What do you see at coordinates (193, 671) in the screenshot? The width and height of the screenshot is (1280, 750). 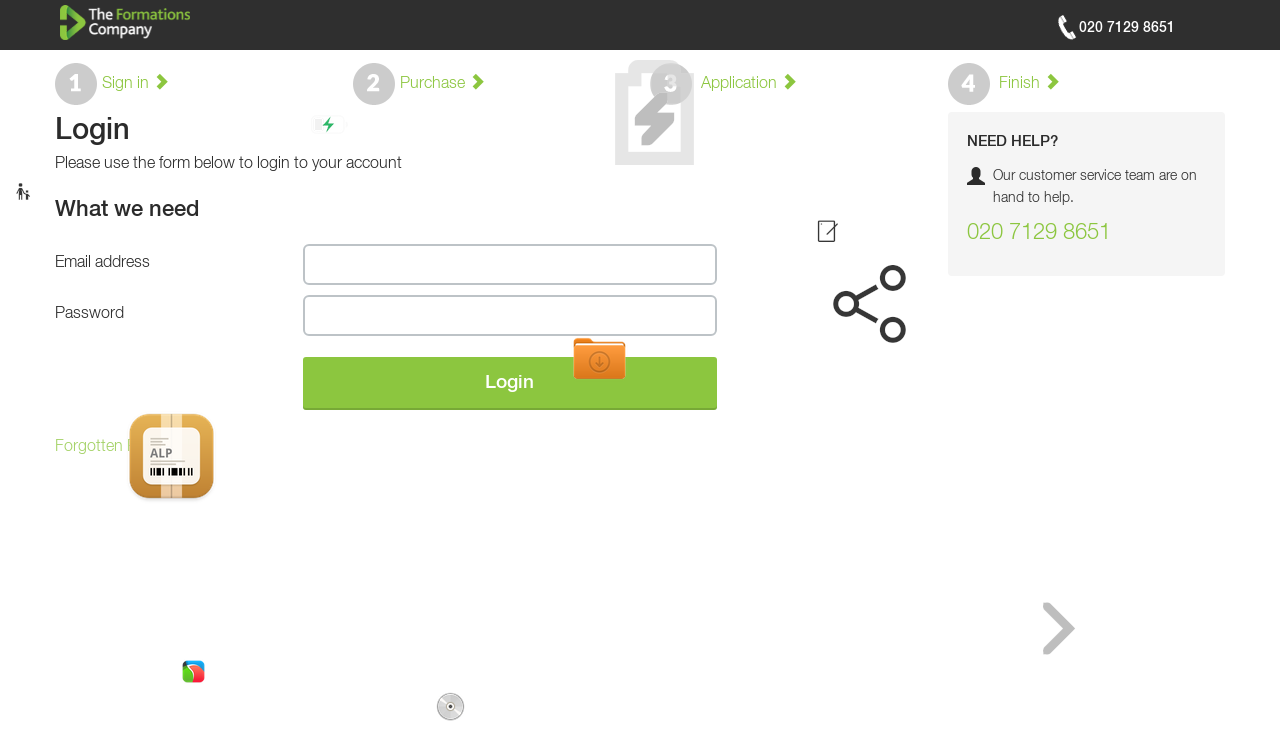 I see `open reaper digital audio workstation` at bounding box center [193, 671].